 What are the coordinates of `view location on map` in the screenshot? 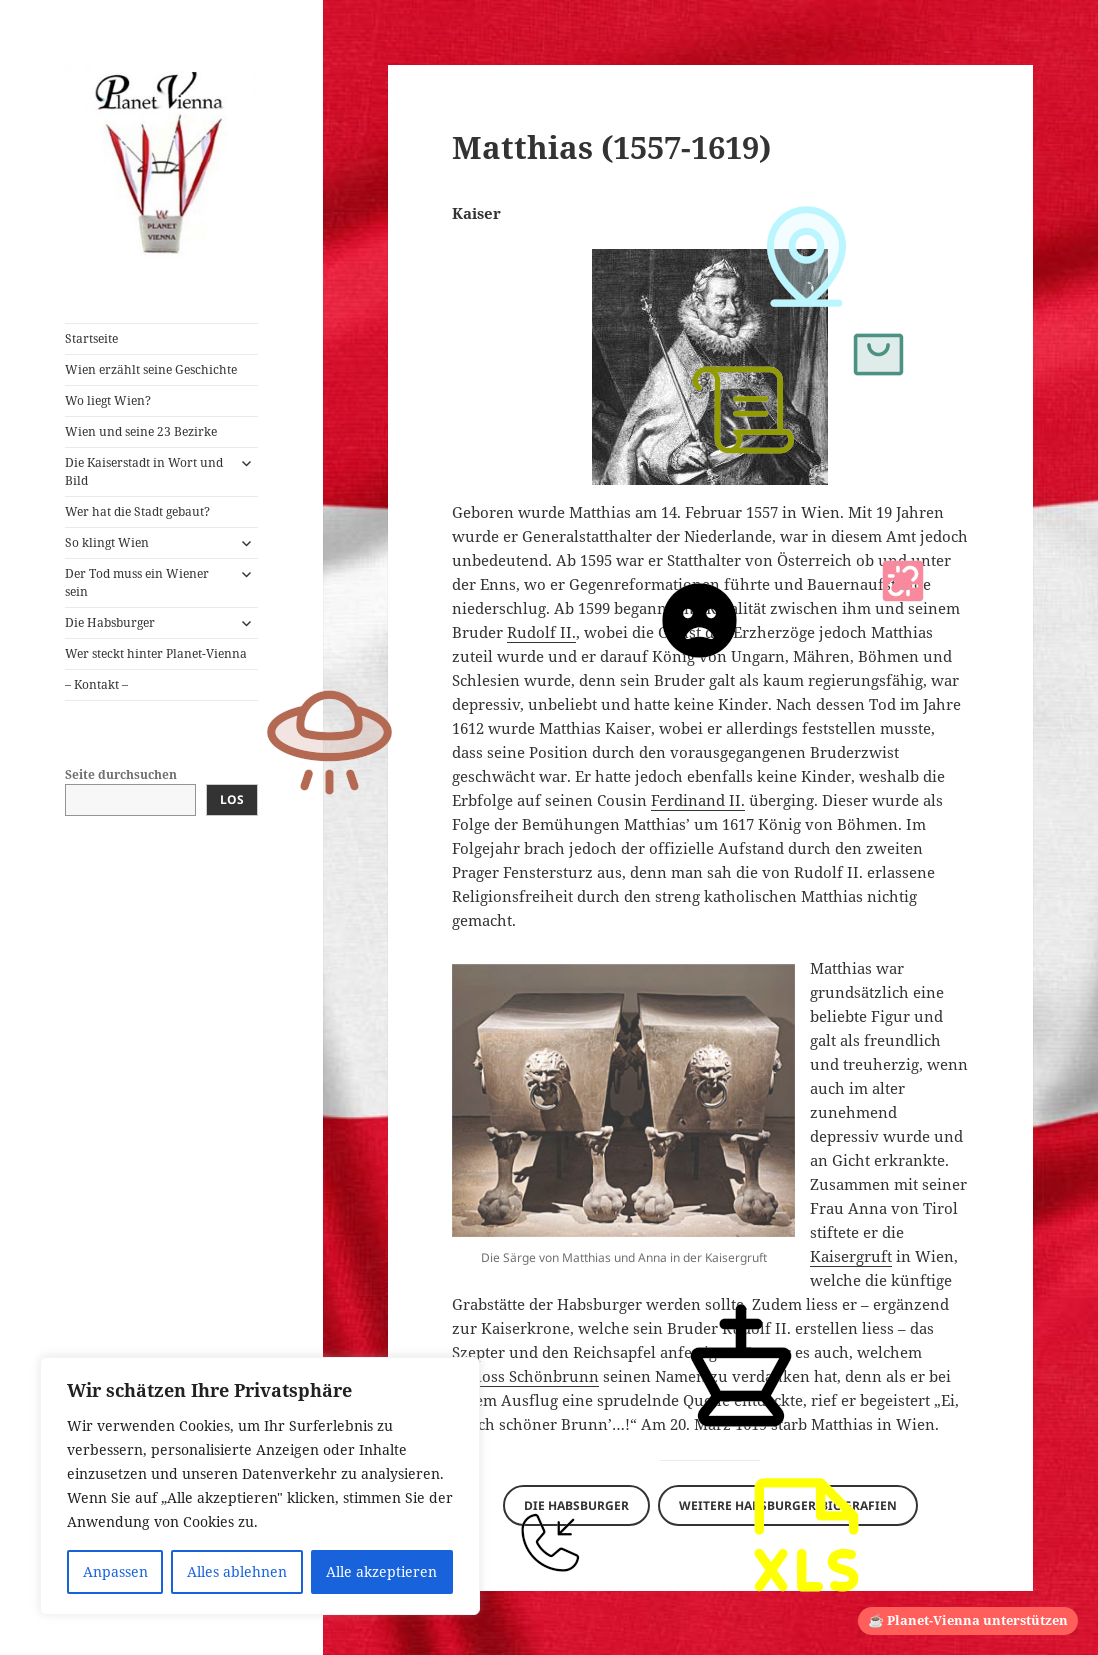 It's located at (806, 256).